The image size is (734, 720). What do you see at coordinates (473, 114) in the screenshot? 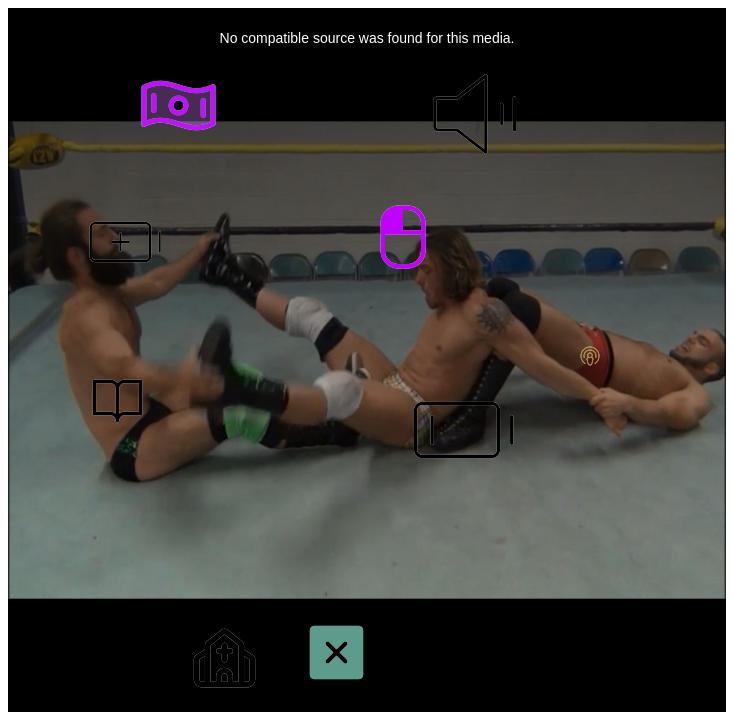
I see `increase or adjust volume` at bounding box center [473, 114].